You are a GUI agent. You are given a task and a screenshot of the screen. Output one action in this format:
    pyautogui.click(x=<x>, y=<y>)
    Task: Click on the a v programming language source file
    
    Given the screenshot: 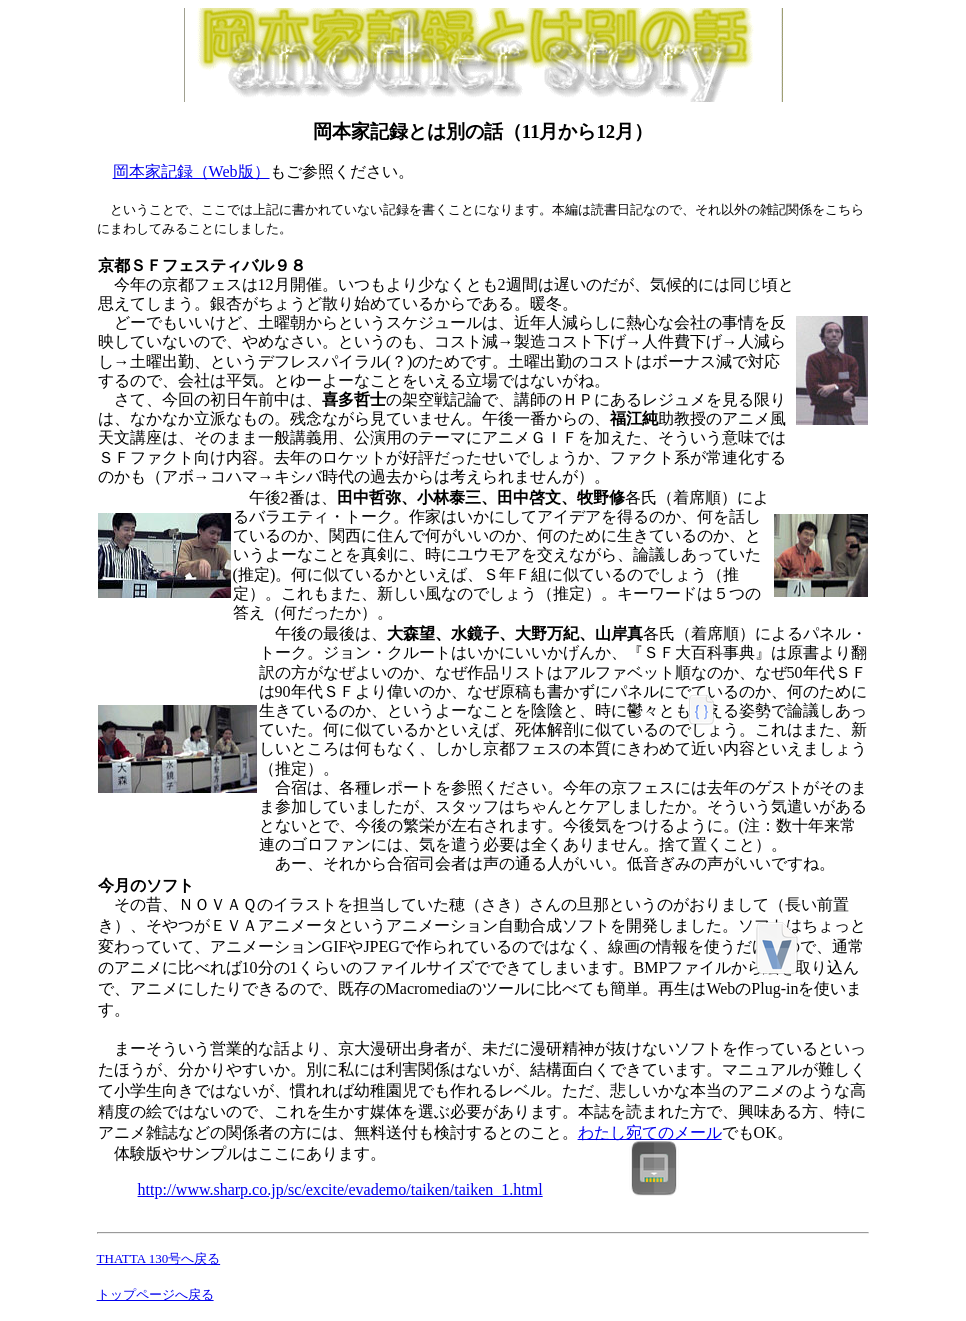 What is the action you would take?
    pyautogui.click(x=777, y=948)
    